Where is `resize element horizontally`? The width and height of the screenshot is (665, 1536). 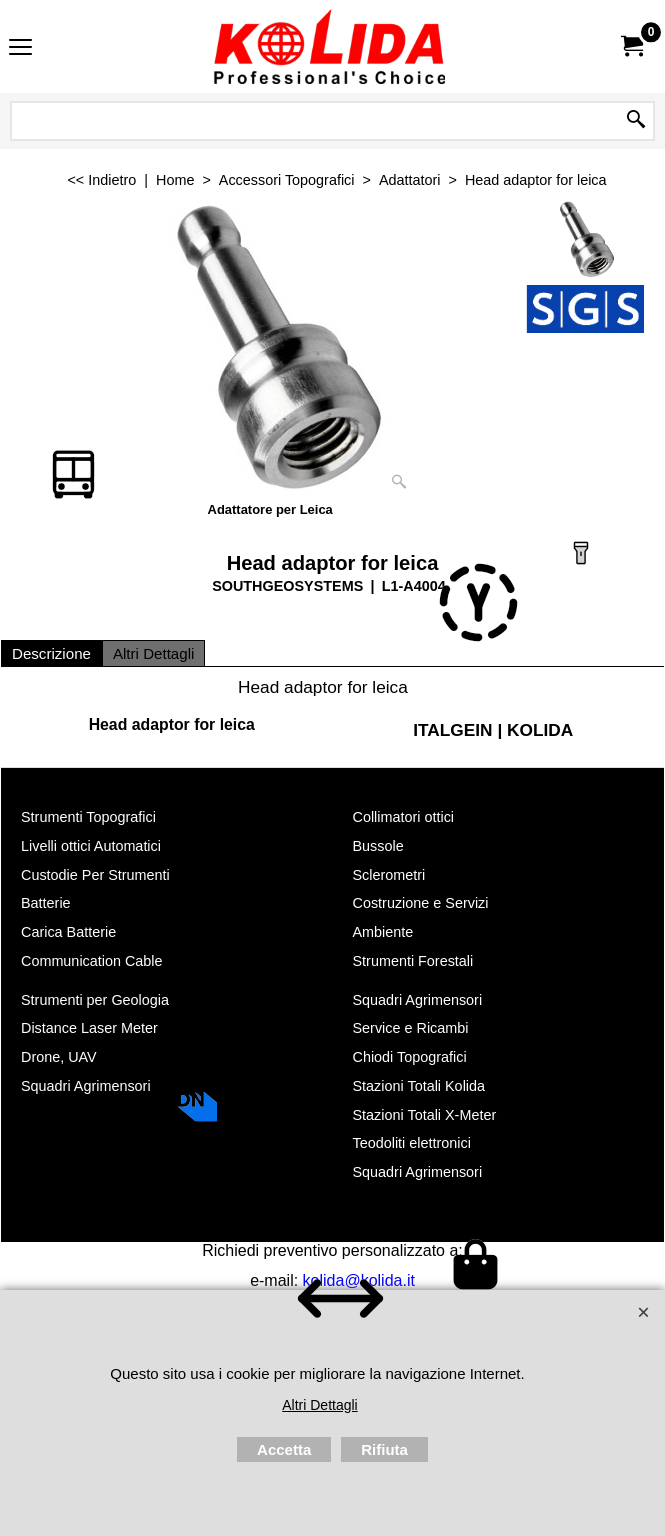
resize element horizontally is located at coordinates (340, 1298).